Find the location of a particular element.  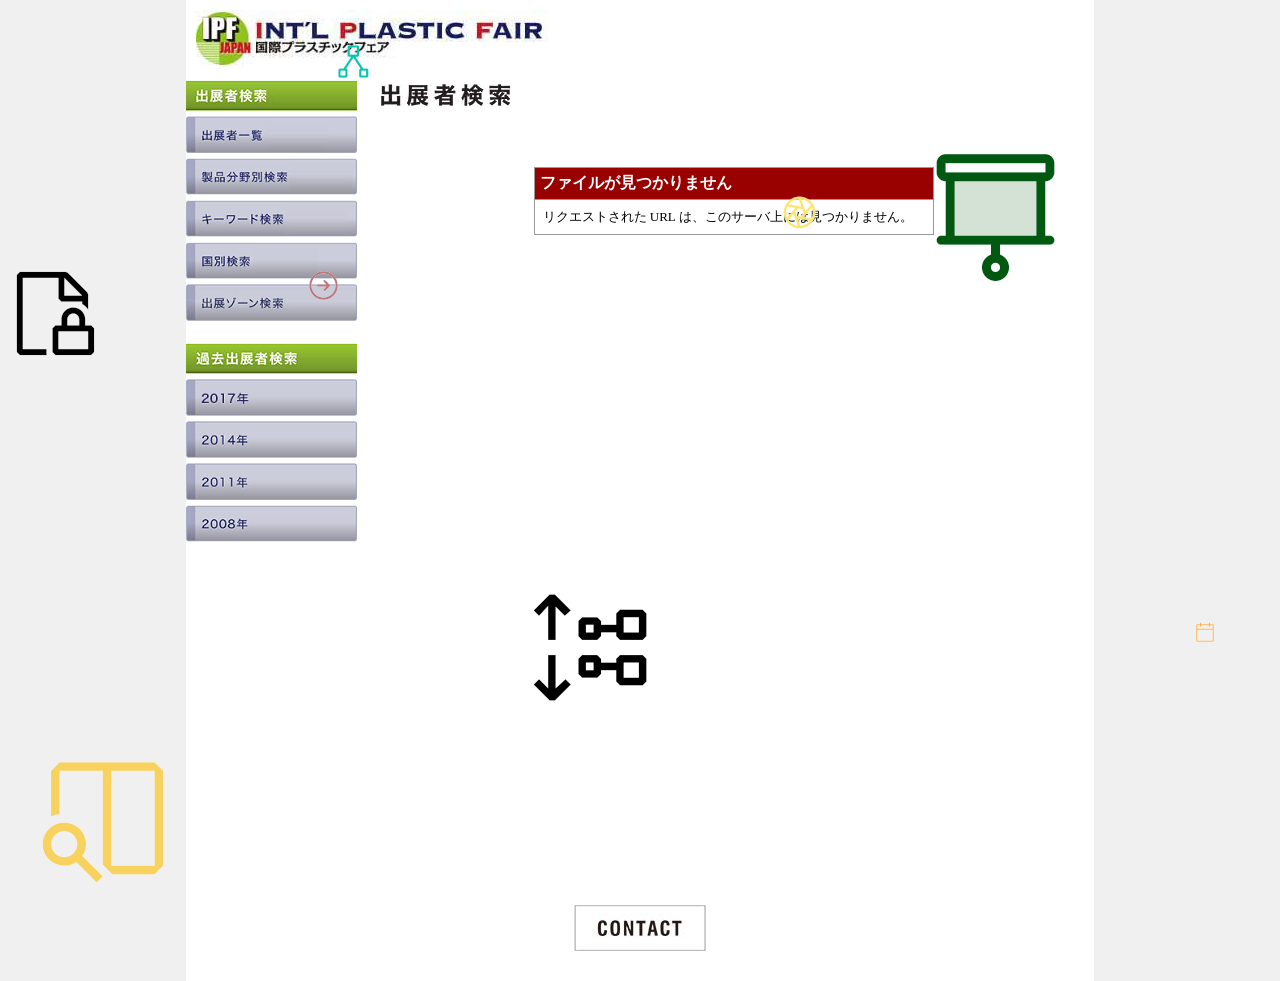

view subtype hierarchy in code editor is located at coordinates (354, 61).